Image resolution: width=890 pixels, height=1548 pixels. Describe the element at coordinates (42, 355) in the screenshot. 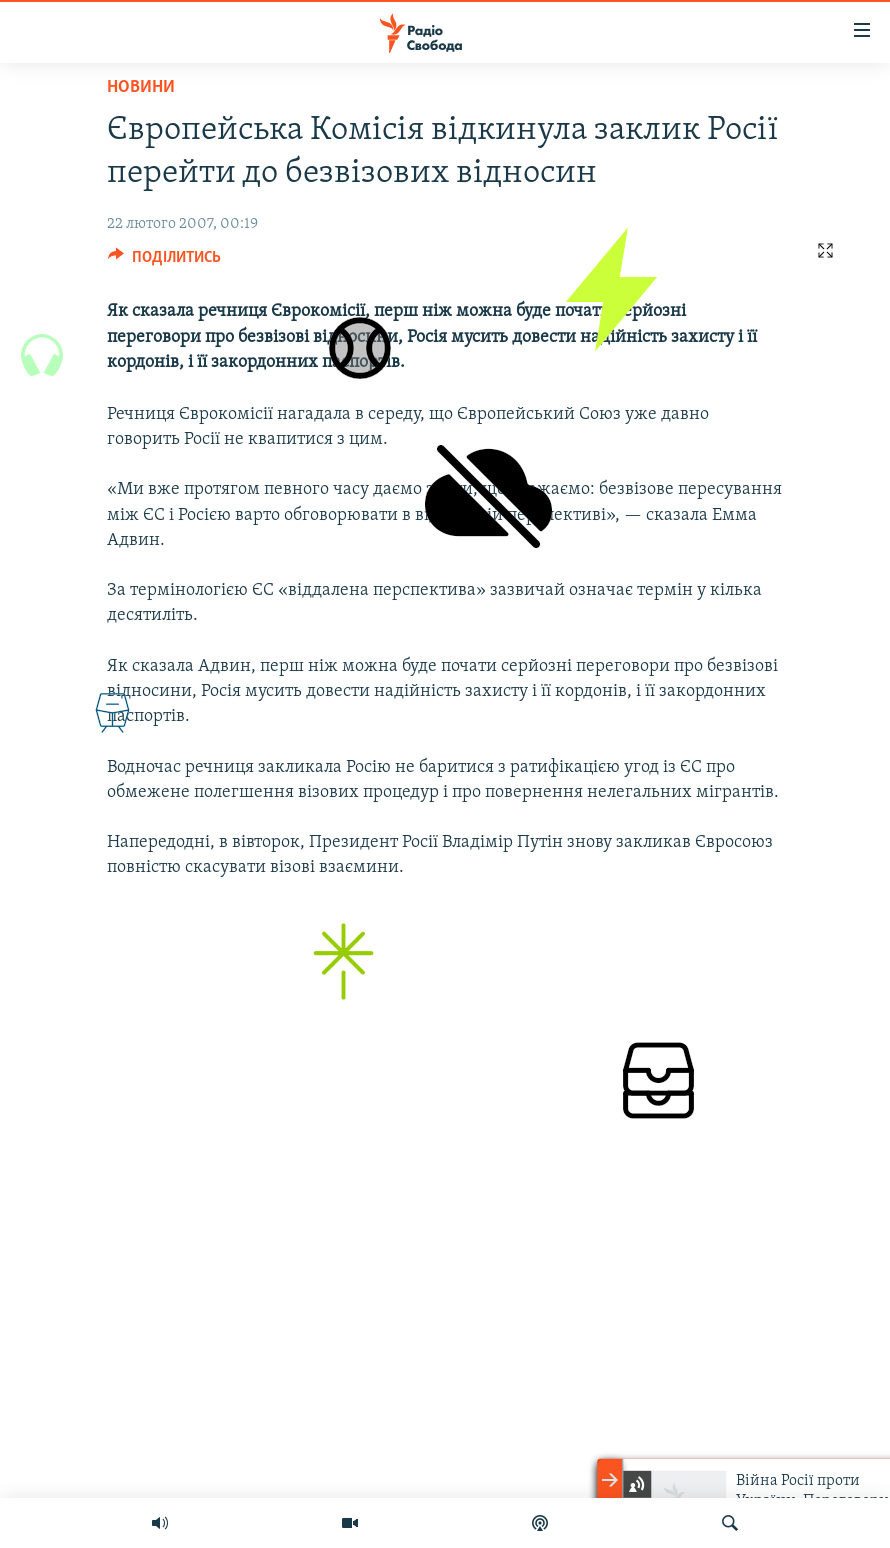

I see `contact customer support` at that location.